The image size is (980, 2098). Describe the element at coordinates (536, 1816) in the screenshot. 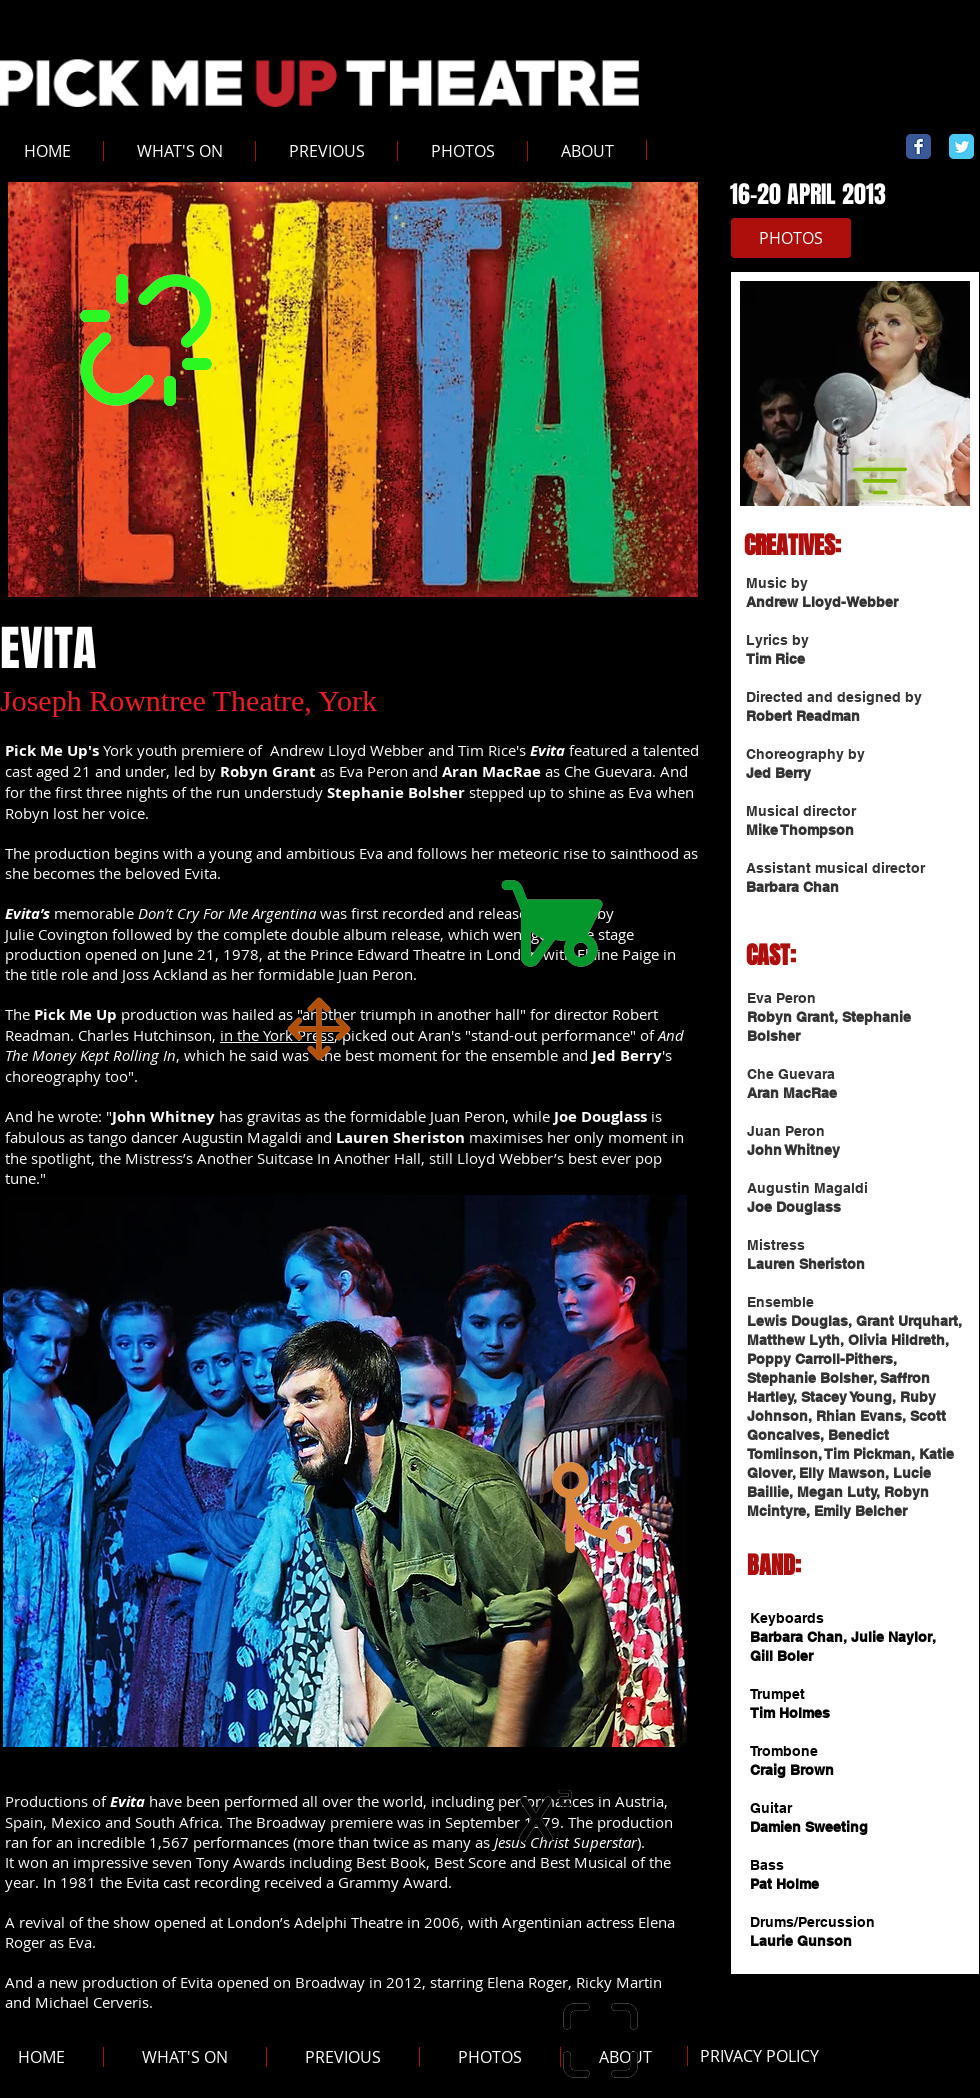

I see `format selected text as superscript` at that location.